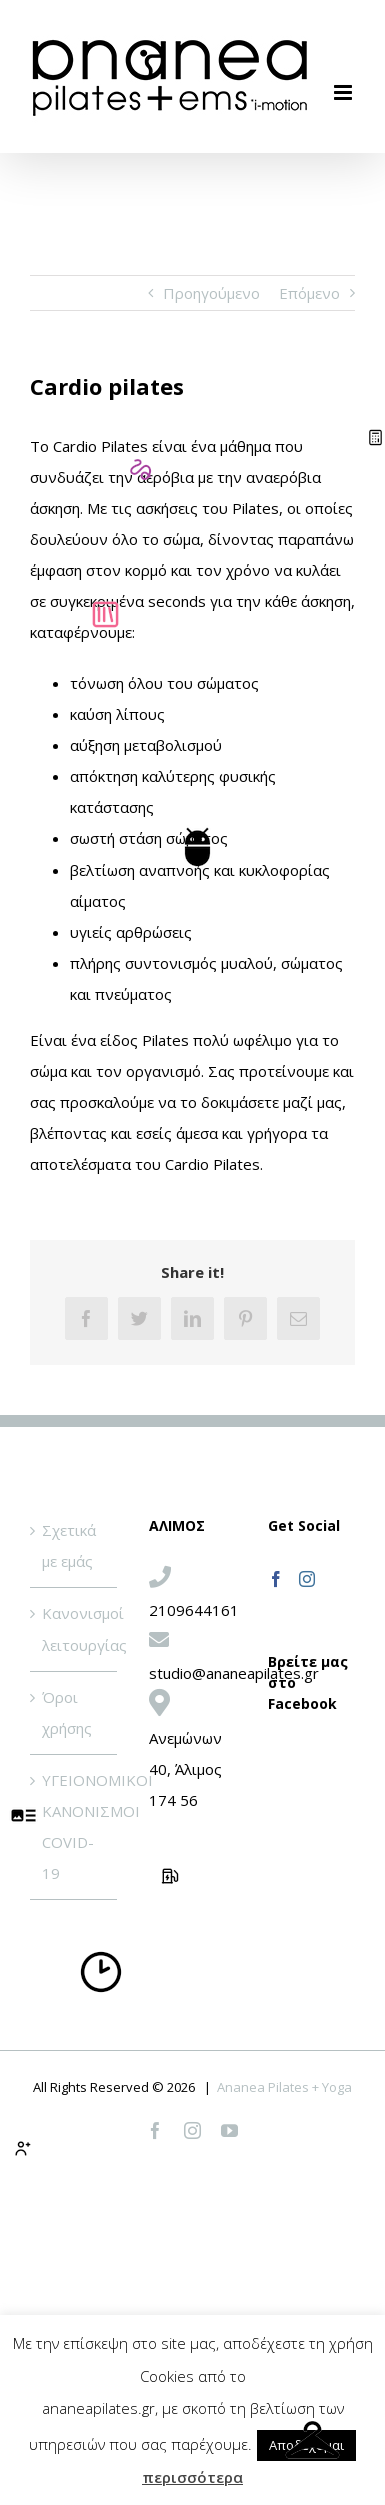 This screenshot has height=2505, width=385. What do you see at coordinates (101, 1972) in the screenshot?
I see `view current time` at bounding box center [101, 1972].